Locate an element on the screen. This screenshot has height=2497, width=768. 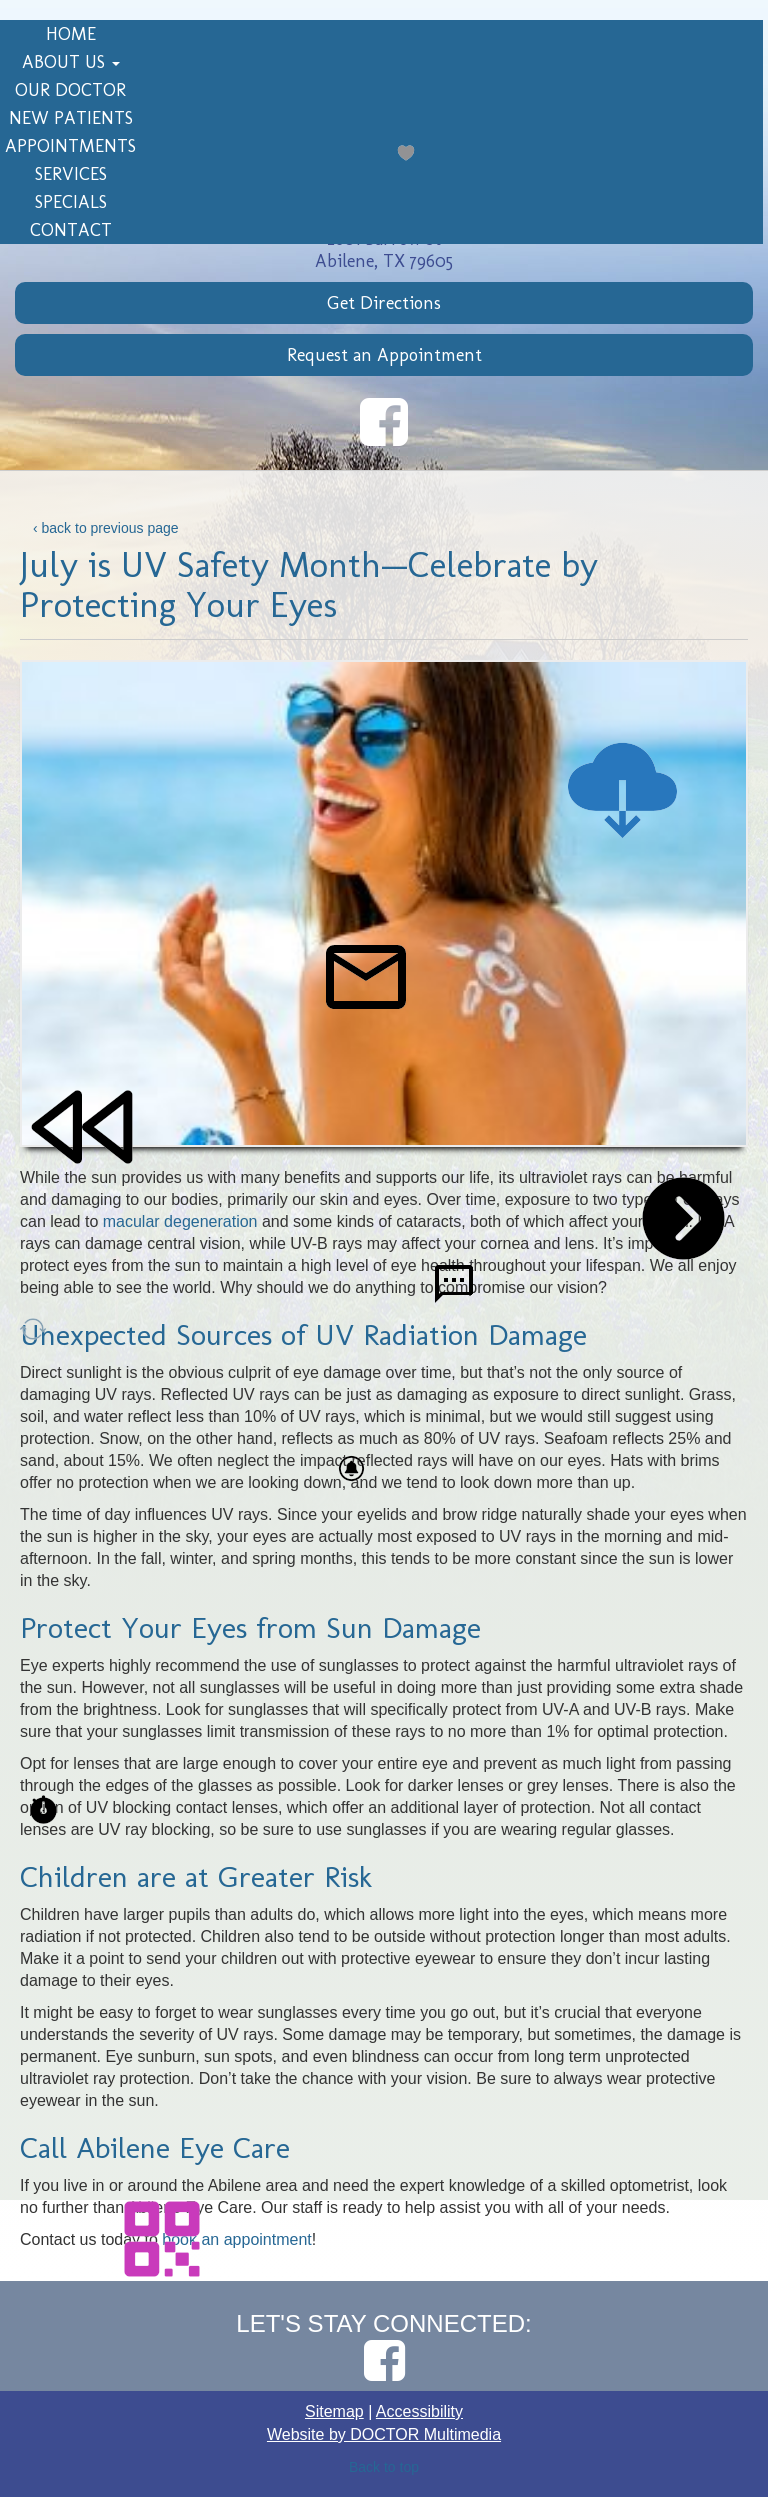
go to the next item or page is located at coordinates (683, 1218).